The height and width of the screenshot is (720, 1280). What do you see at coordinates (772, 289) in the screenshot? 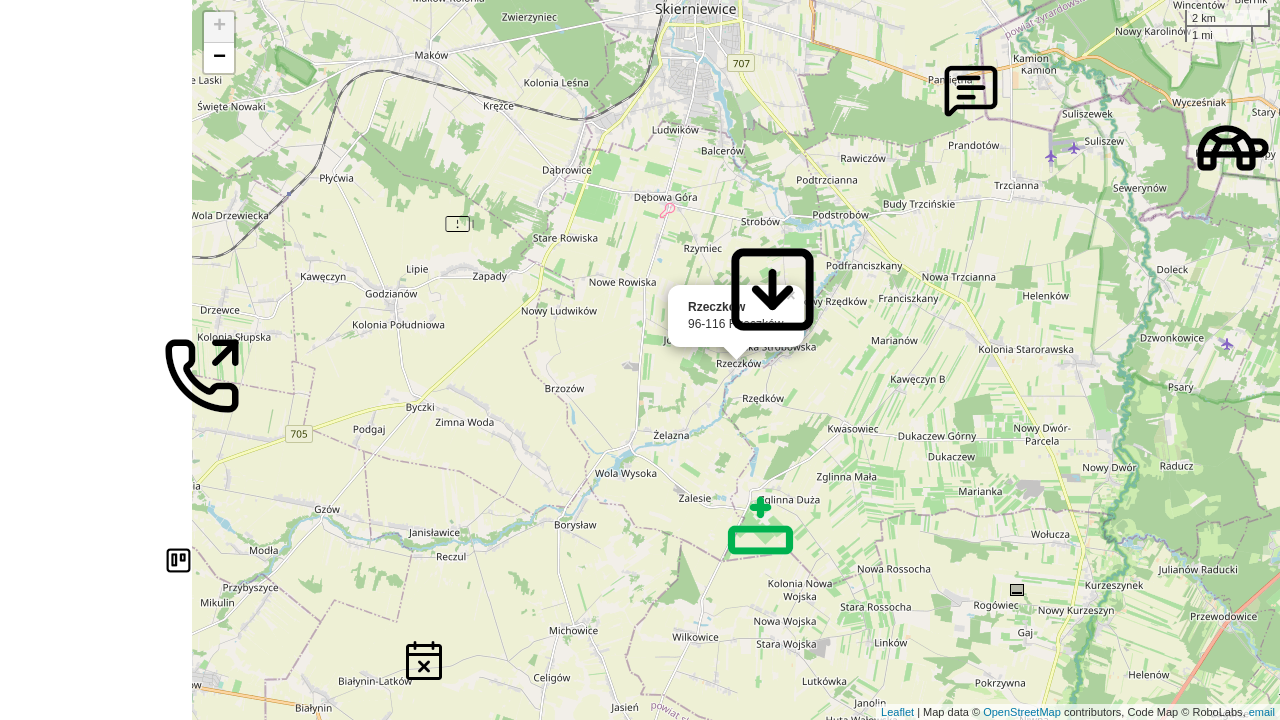
I see `download file or content` at bounding box center [772, 289].